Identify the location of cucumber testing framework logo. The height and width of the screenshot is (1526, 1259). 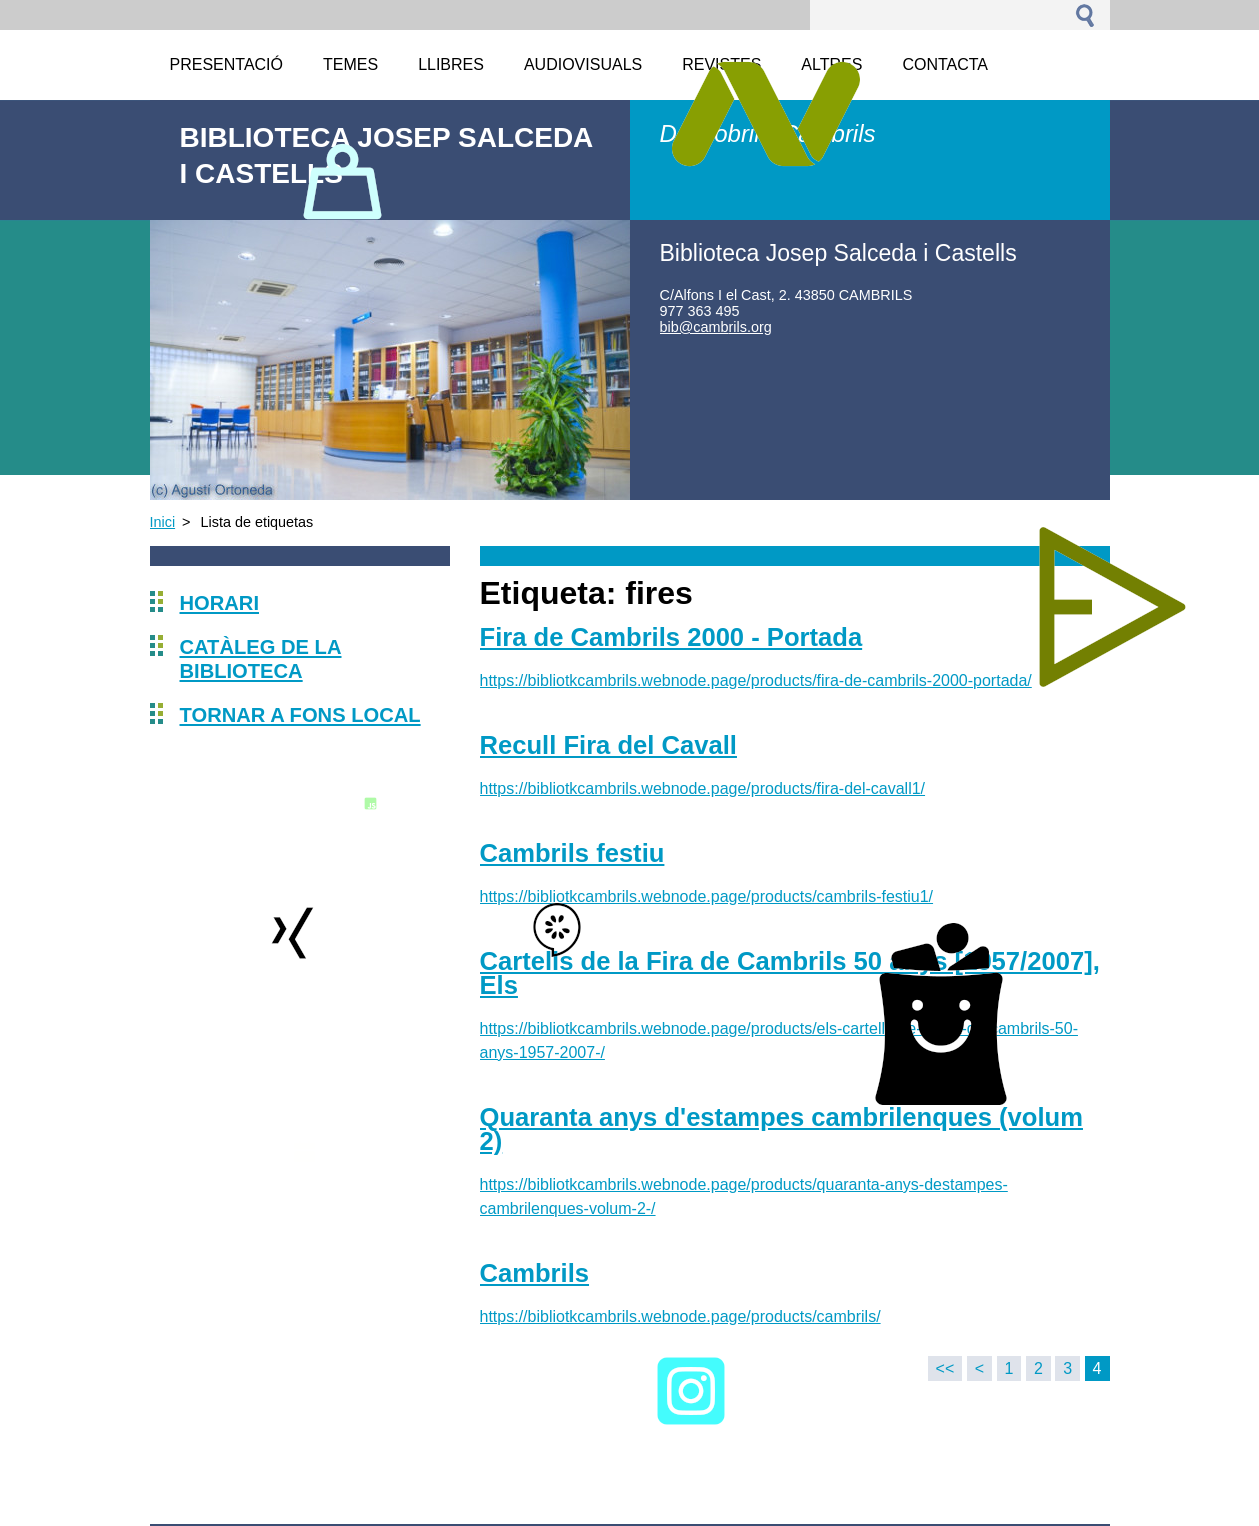
(557, 930).